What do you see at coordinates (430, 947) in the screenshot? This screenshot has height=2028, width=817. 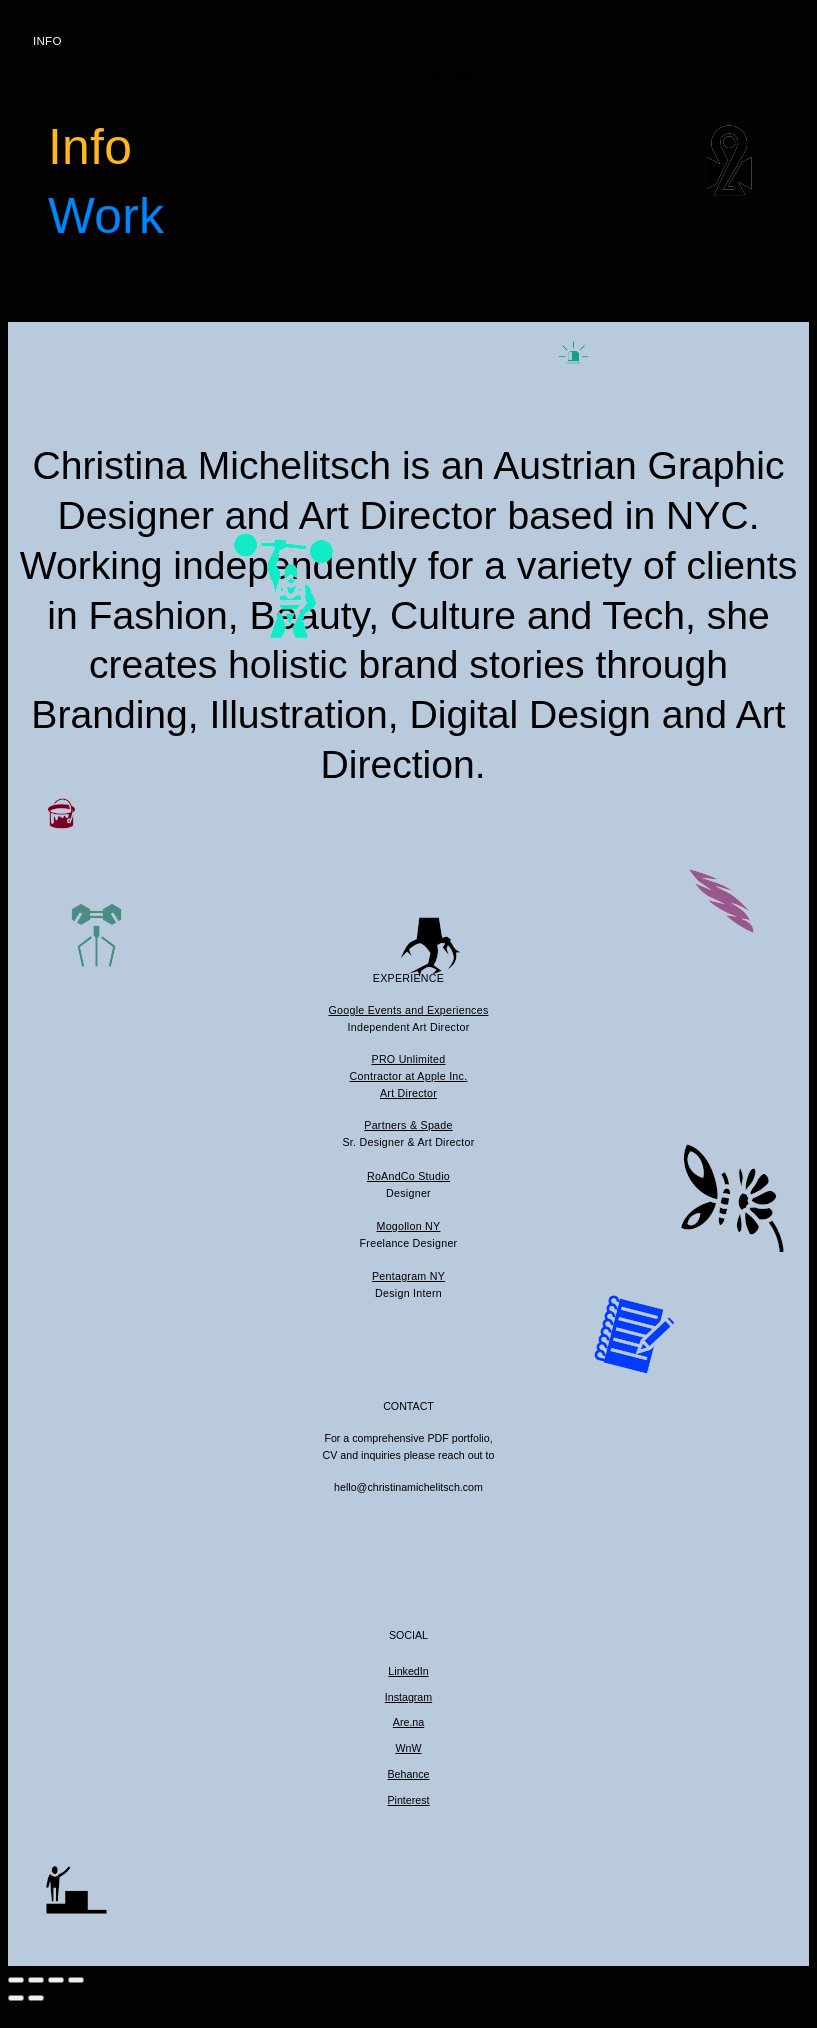 I see `view root system or underground elements` at bounding box center [430, 947].